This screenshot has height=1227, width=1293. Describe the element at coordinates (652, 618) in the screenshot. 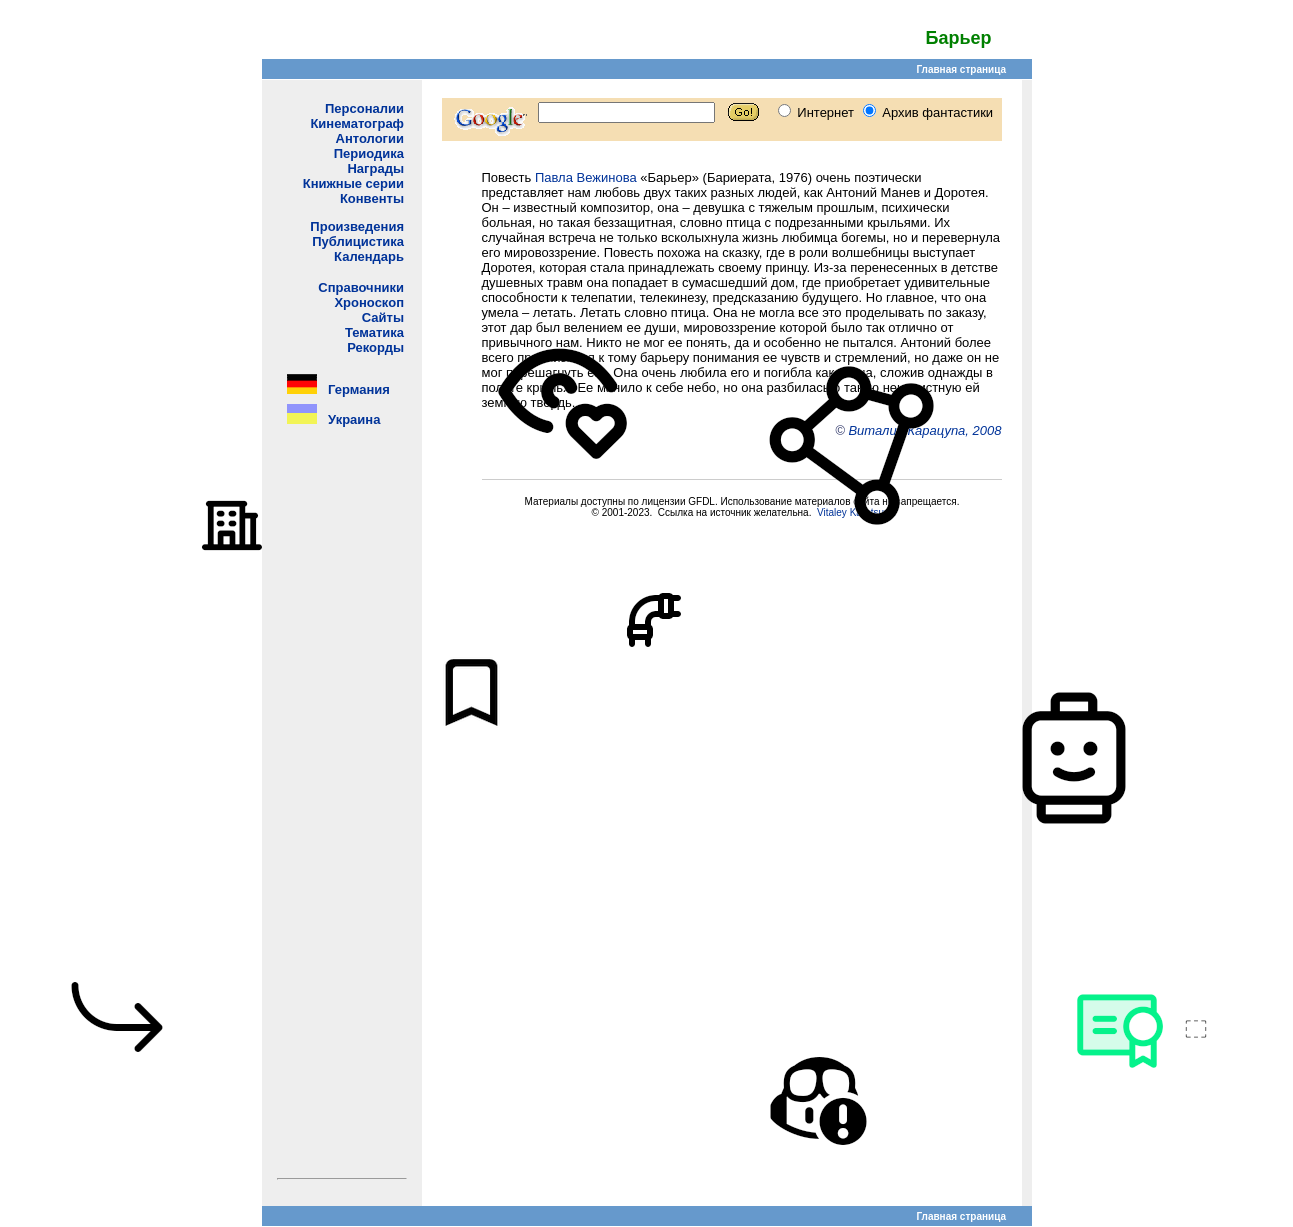

I see `plumbing or pipe-related settings` at that location.